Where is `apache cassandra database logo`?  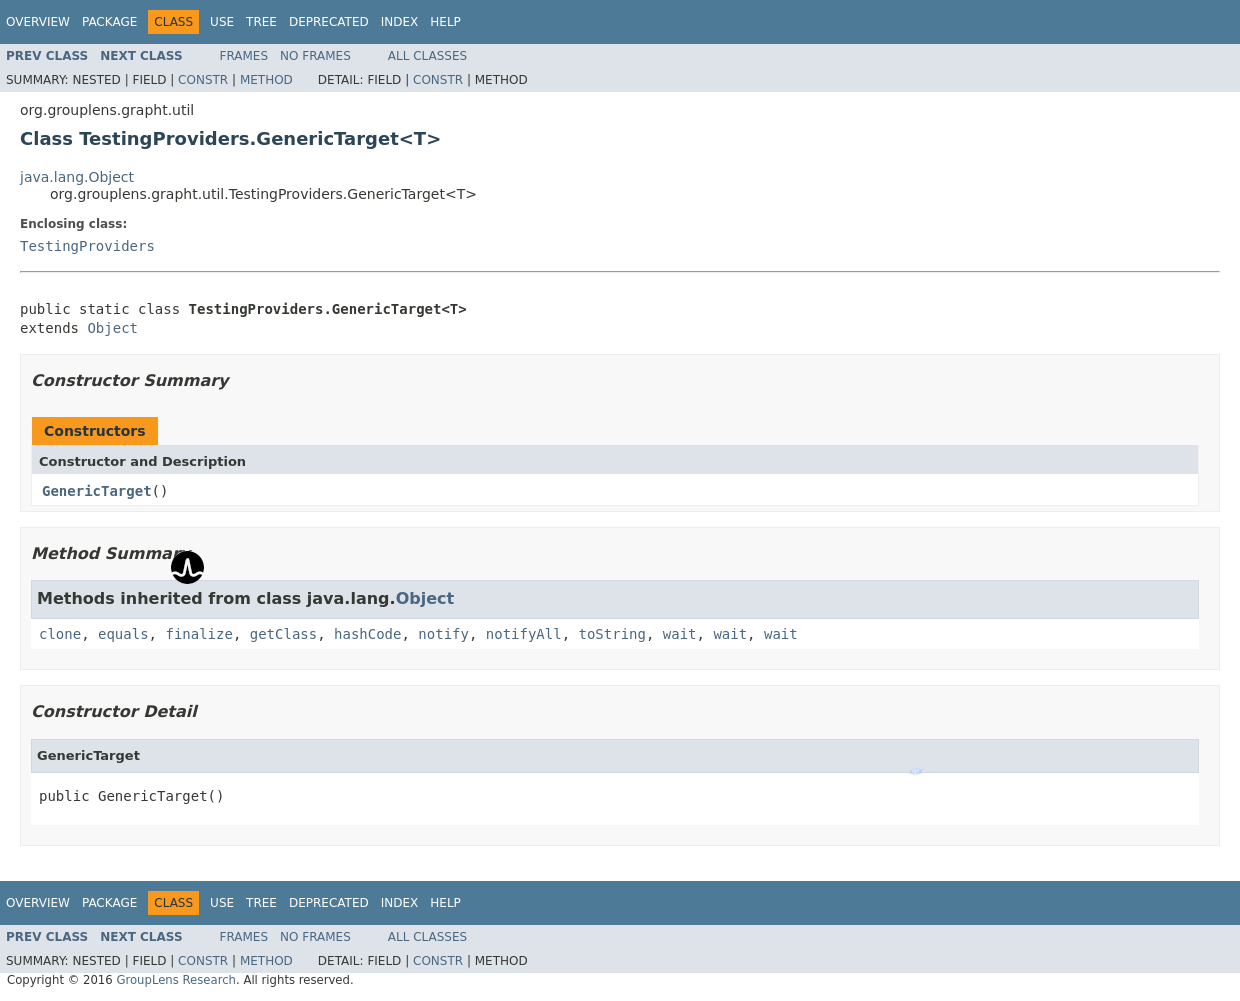
apache cassandra database logo is located at coordinates (916, 772).